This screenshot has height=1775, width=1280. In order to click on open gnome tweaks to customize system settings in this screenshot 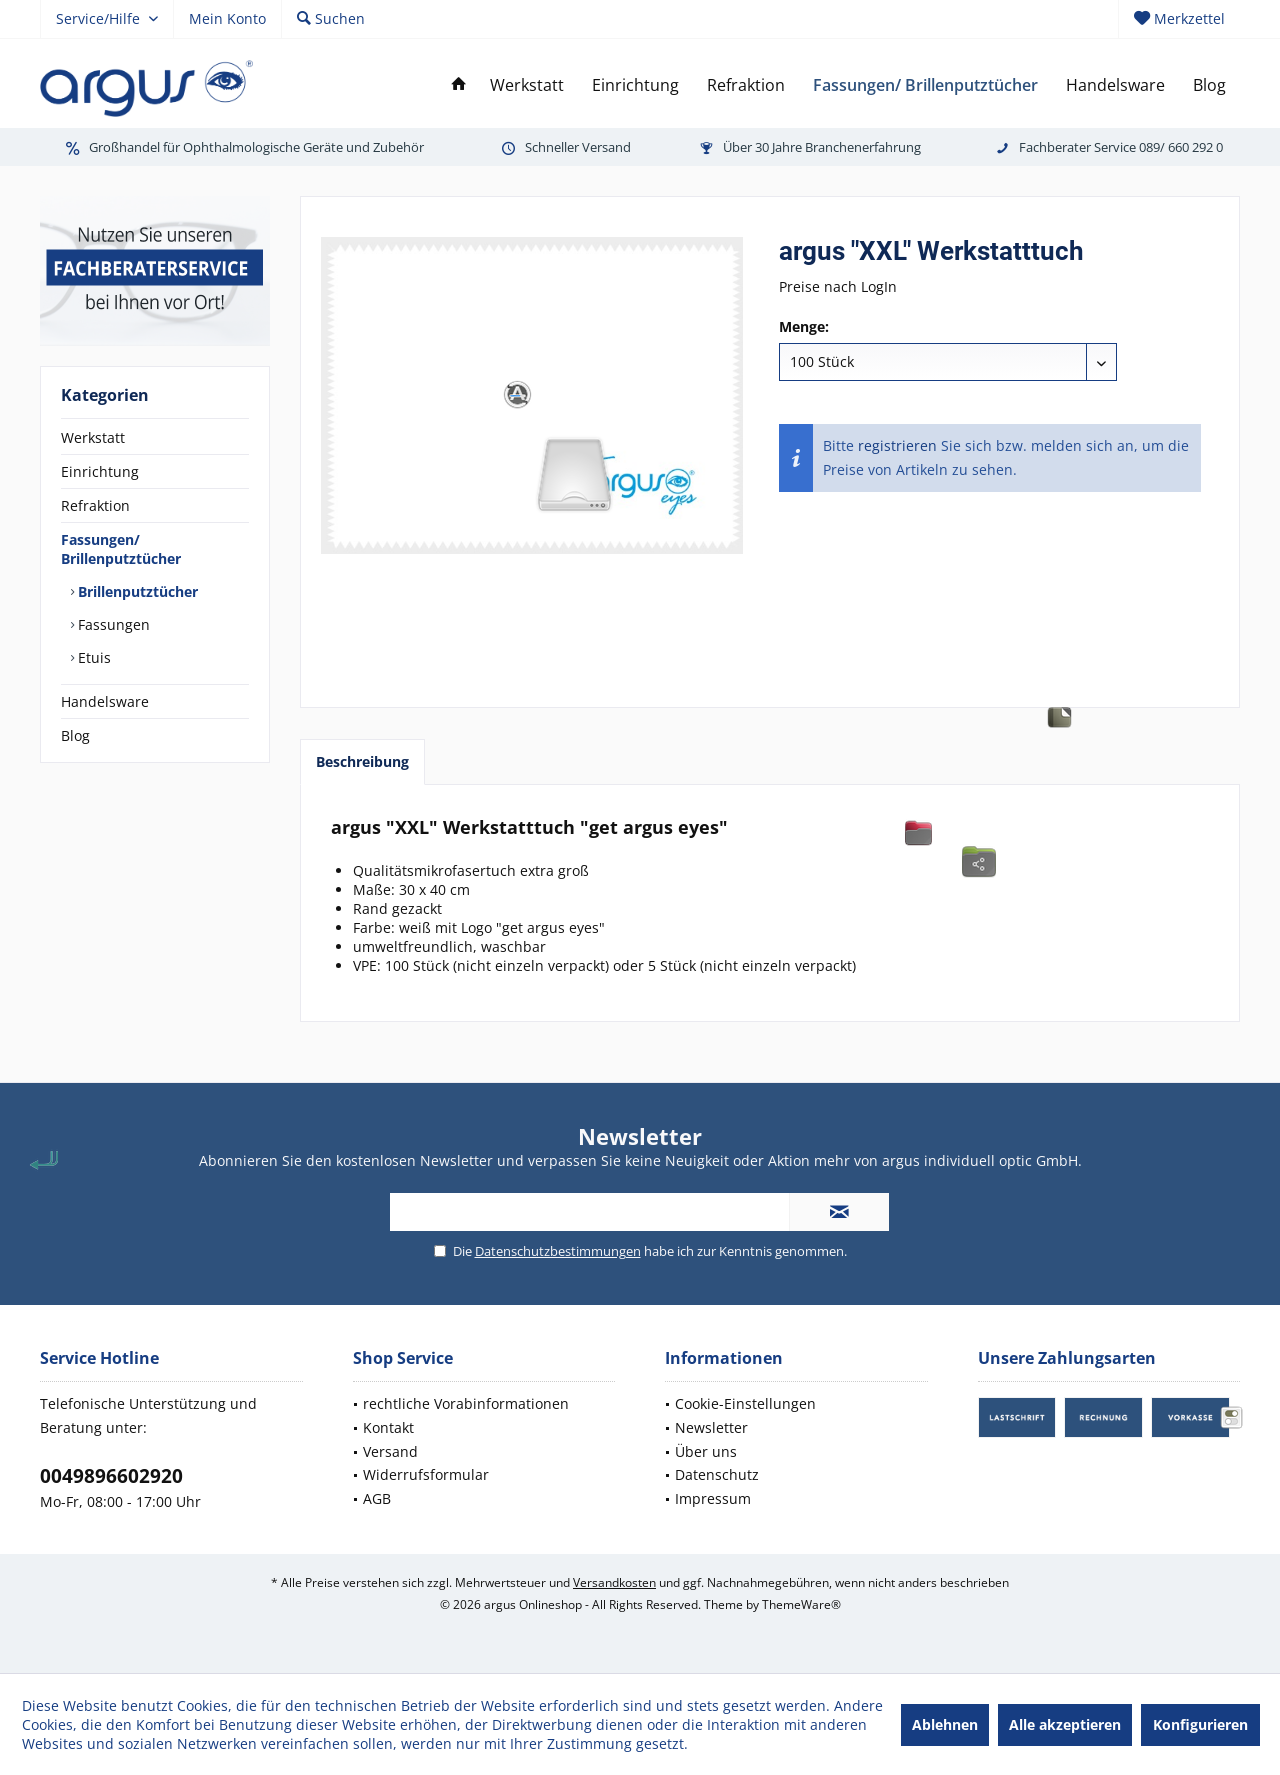, I will do `click(1231, 1417)`.